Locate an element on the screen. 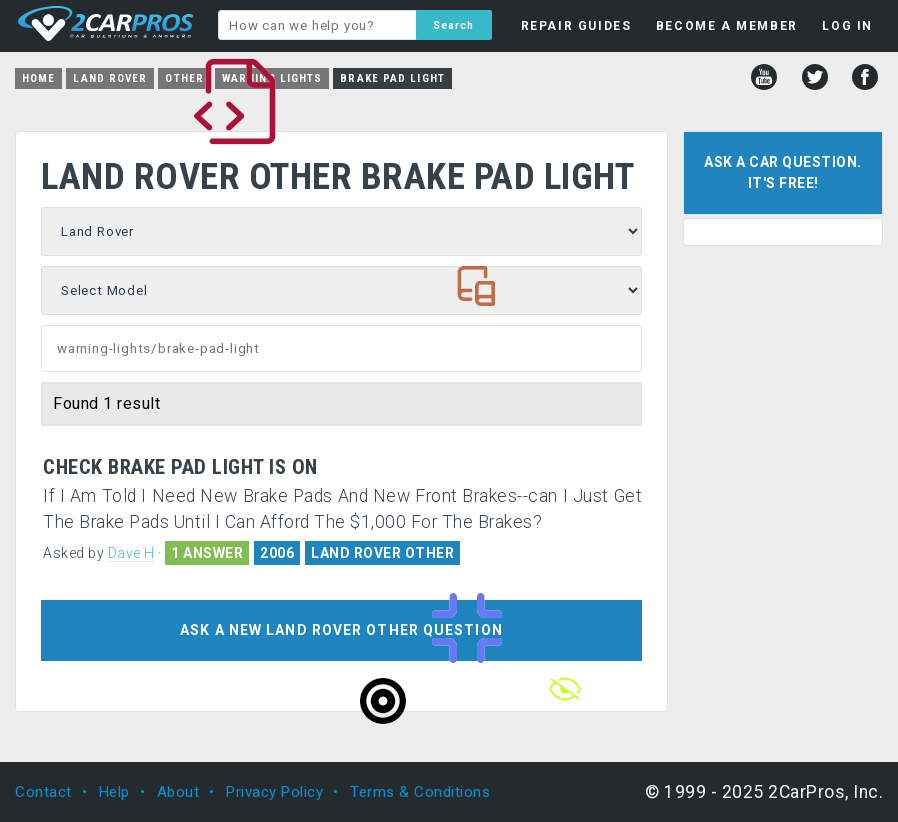 The height and width of the screenshot is (822, 898). an open issue in your feed is located at coordinates (383, 701).